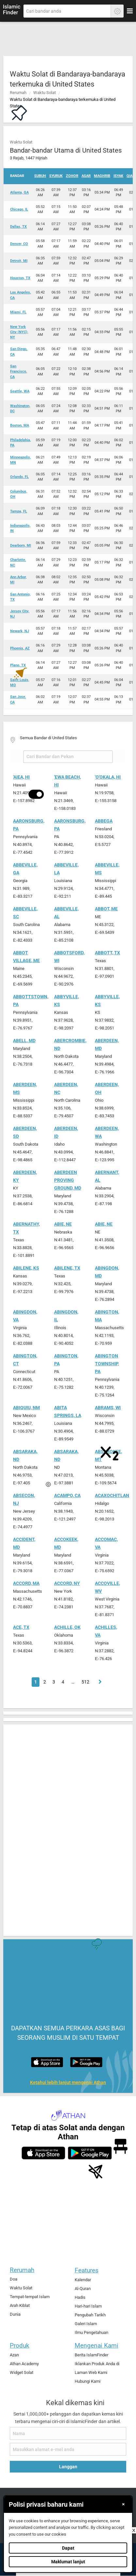 This screenshot has height=2576, width=136. I want to click on indicates zero items or notifications, so click(48, 1484).